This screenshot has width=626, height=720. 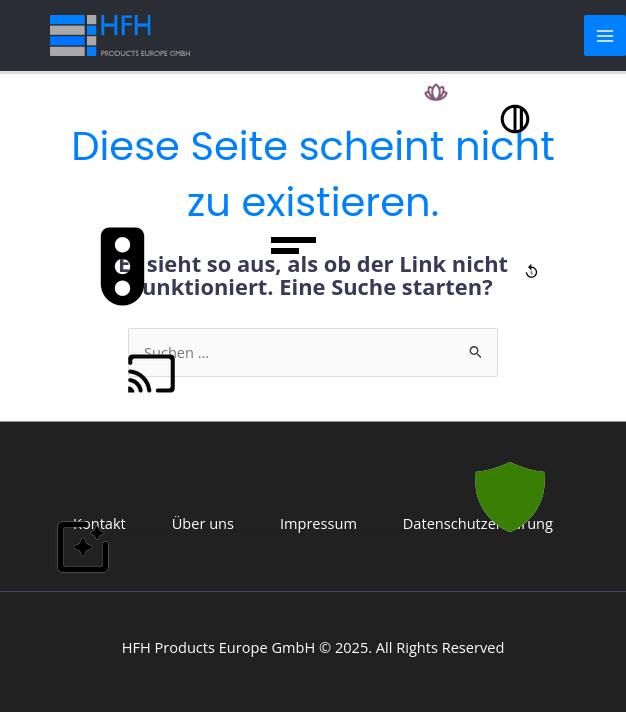 What do you see at coordinates (151, 373) in the screenshot?
I see `cast your screen to a nearby device` at bounding box center [151, 373].